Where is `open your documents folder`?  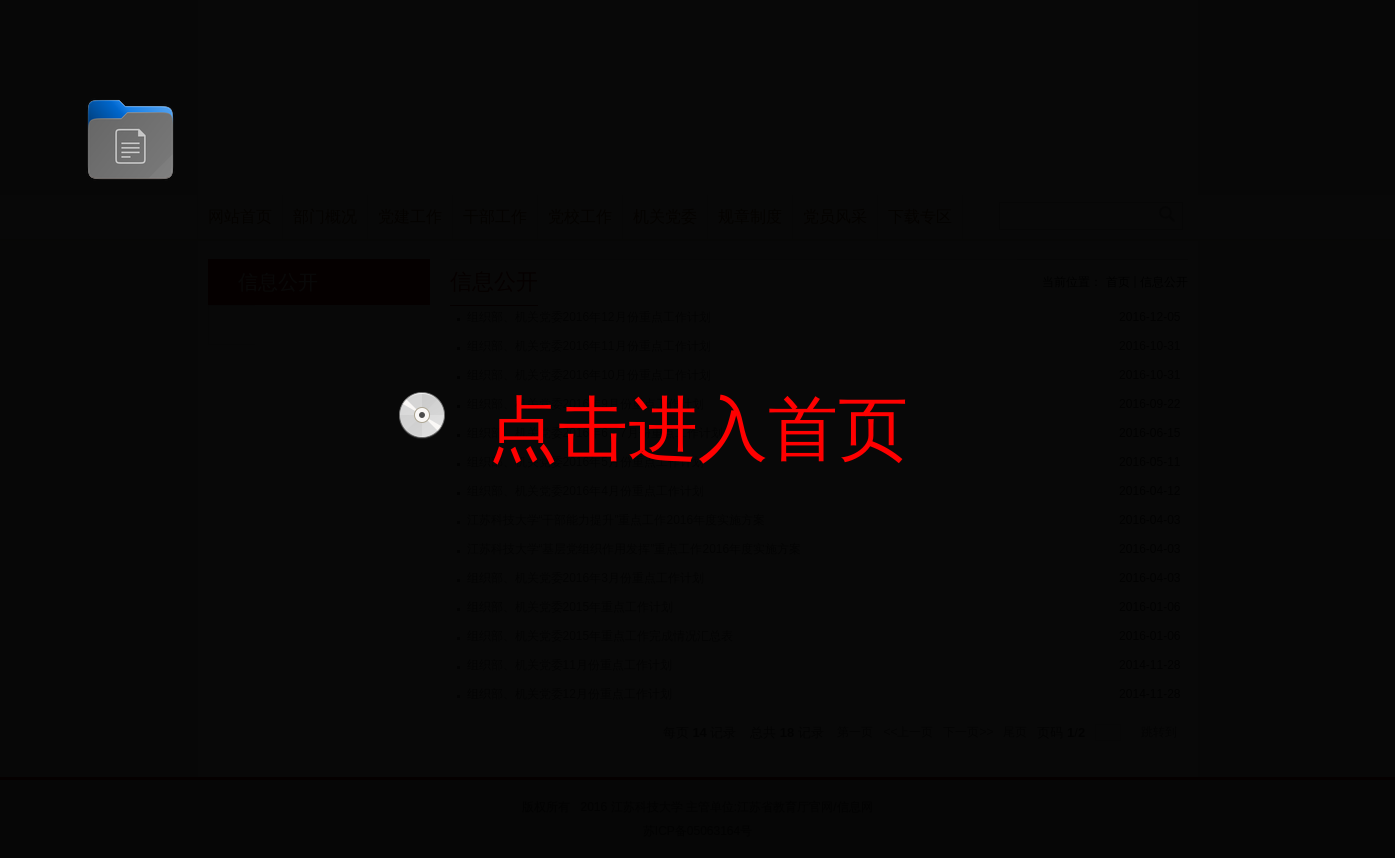 open your documents folder is located at coordinates (130, 139).